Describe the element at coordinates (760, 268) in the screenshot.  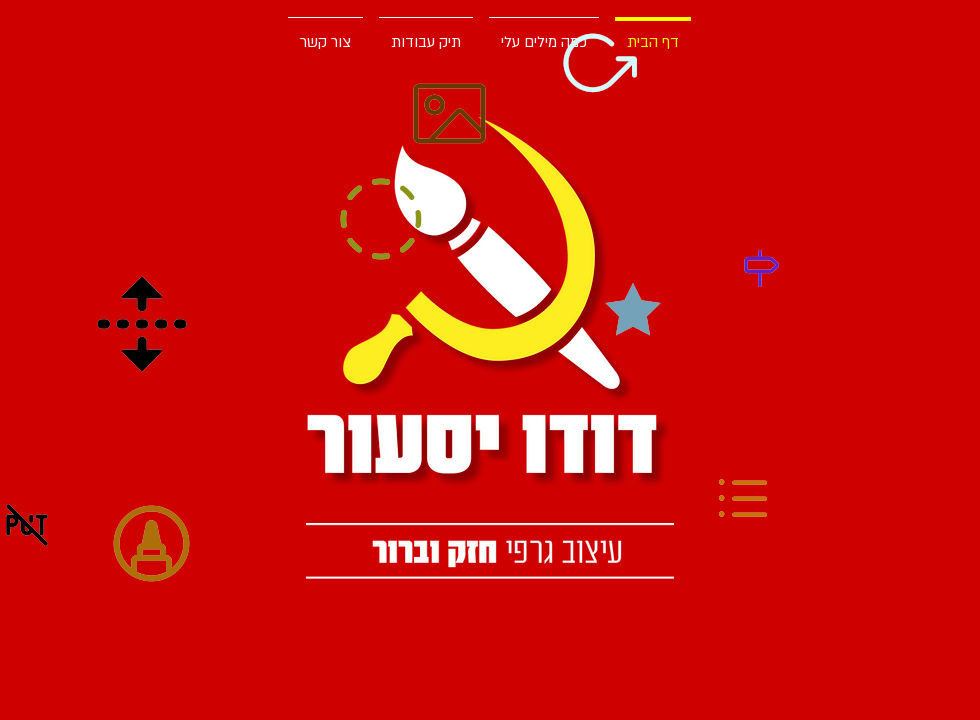
I see `view project milestones` at that location.